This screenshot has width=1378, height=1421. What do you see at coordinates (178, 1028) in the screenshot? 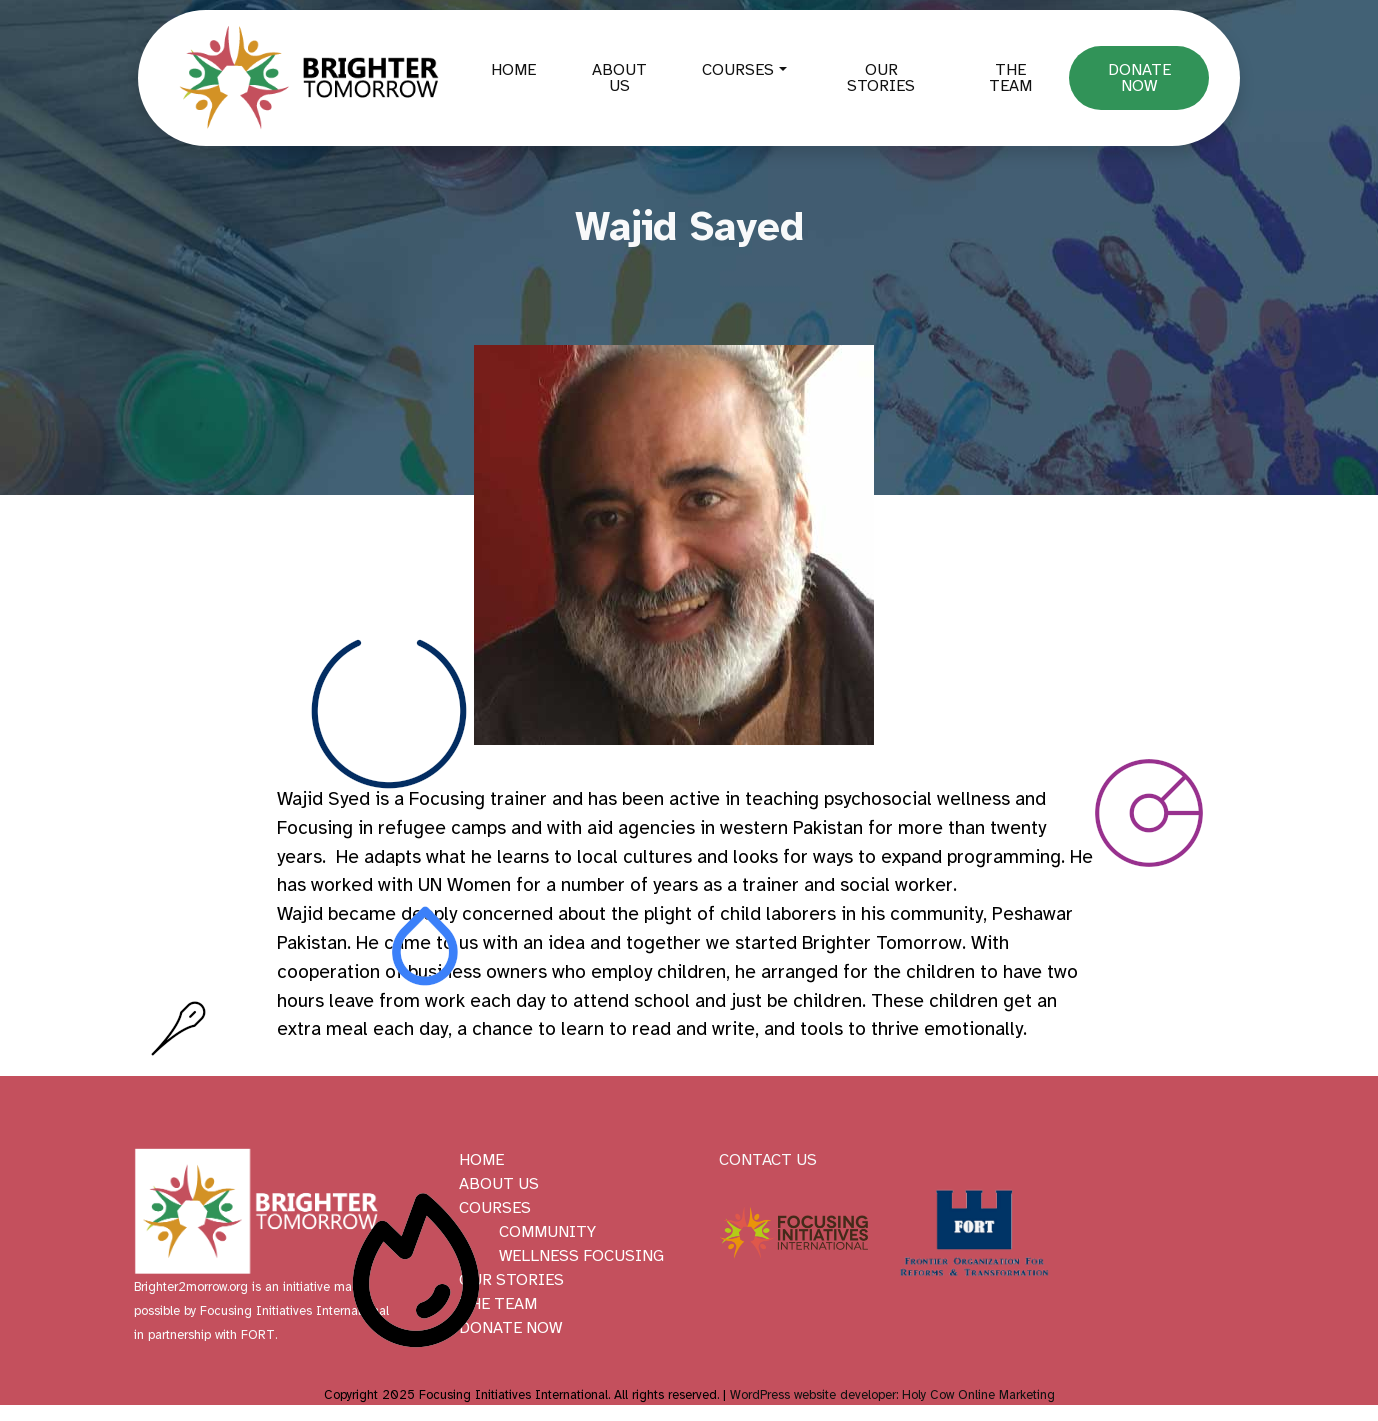
I see `access sewing or crafting tools` at bounding box center [178, 1028].